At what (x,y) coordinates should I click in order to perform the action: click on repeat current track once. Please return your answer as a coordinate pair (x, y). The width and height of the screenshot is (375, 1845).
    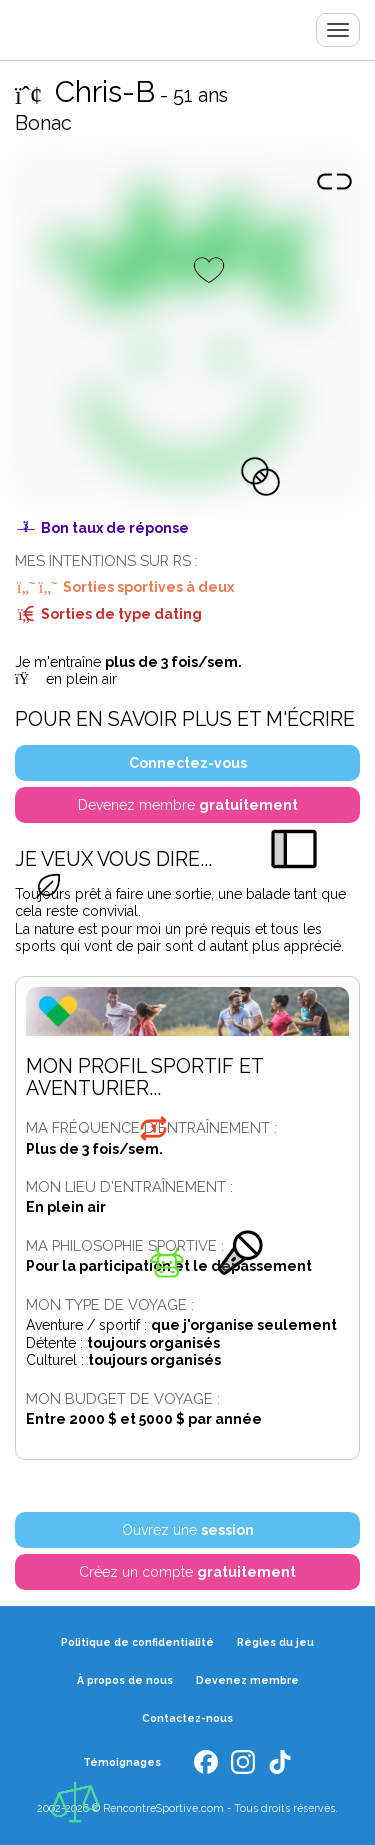
    Looking at the image, I should click on (153, 1128).